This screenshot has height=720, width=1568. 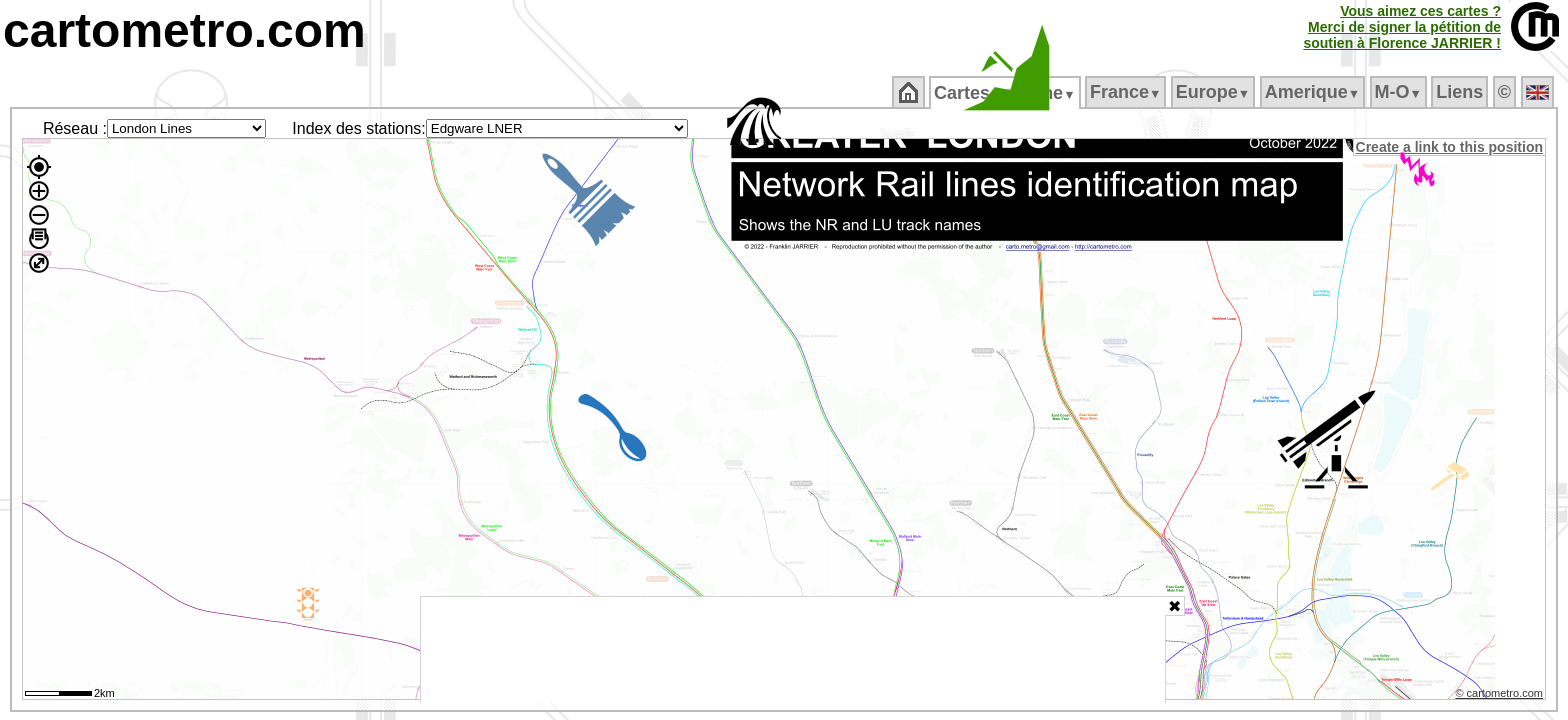 What do you see at coordinates (1326, 439) in the screenshot?
I see `launch missile attack in game` at bounding box center [1326, 439].